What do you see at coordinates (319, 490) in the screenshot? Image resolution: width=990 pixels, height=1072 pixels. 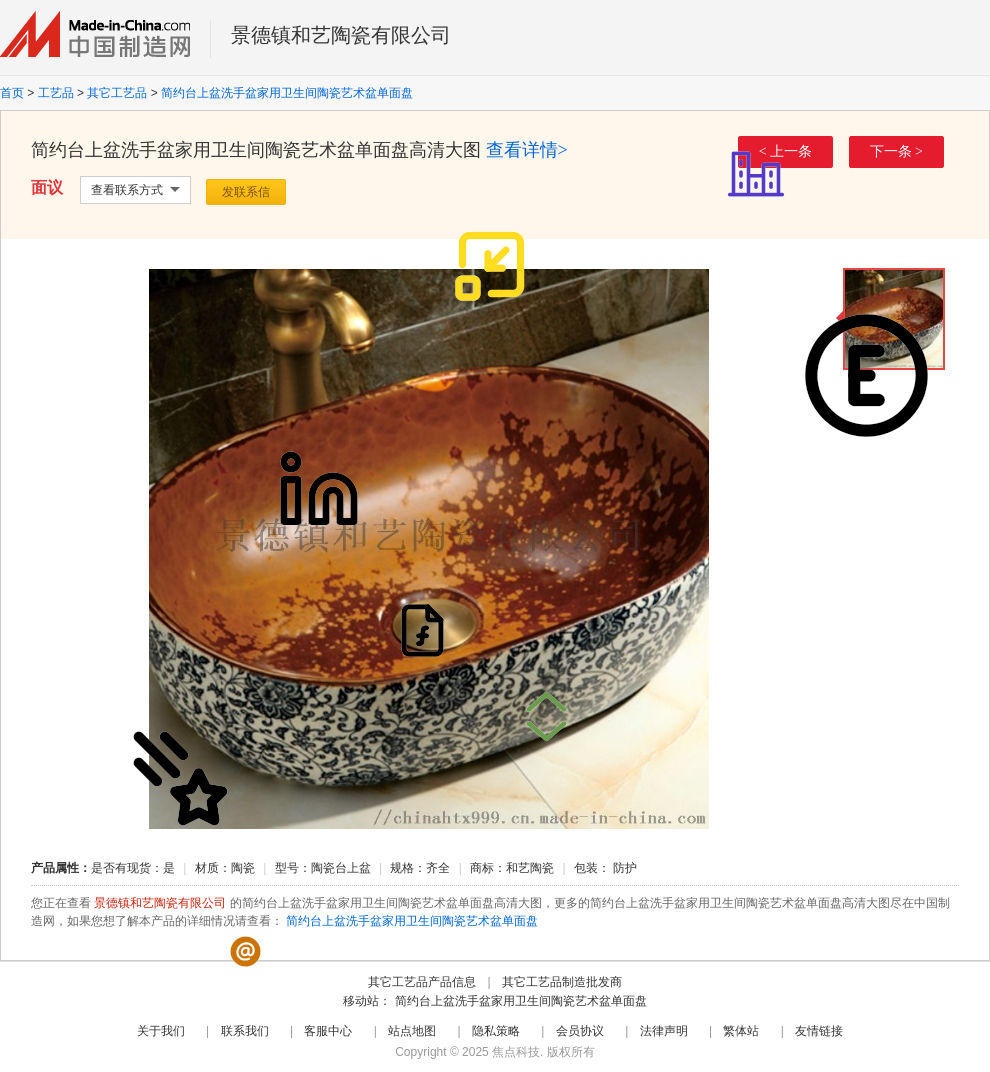 I see `visit linkedin profile` at bounding box center [319, 490].